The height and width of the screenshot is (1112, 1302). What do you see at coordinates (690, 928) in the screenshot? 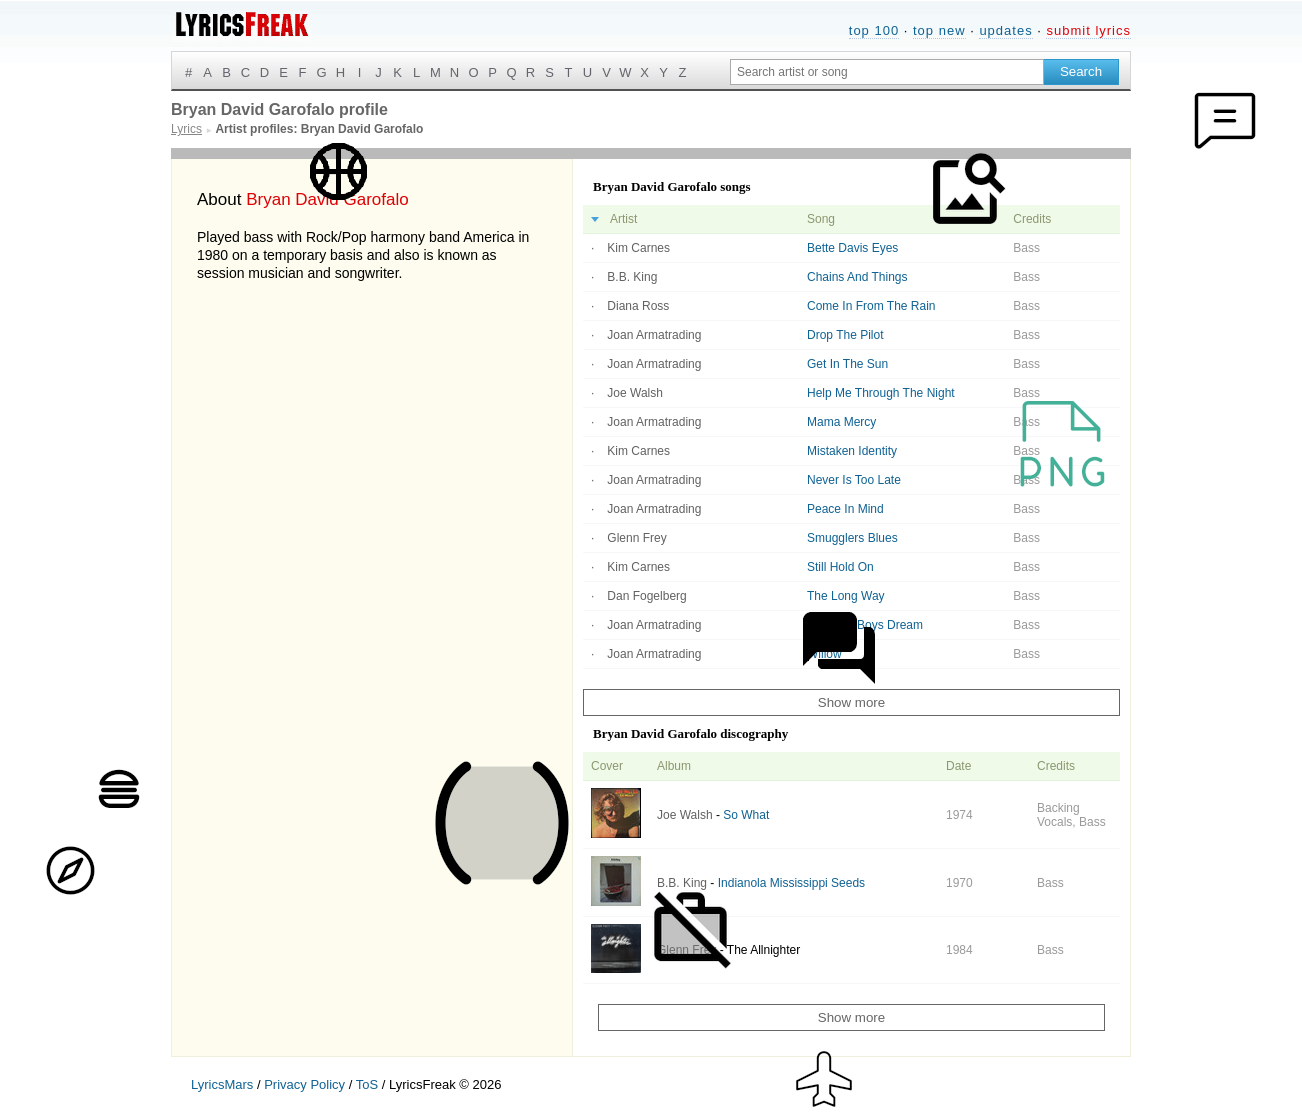
I see `work mode disabled or turned off` at bounding box center [690, 928].